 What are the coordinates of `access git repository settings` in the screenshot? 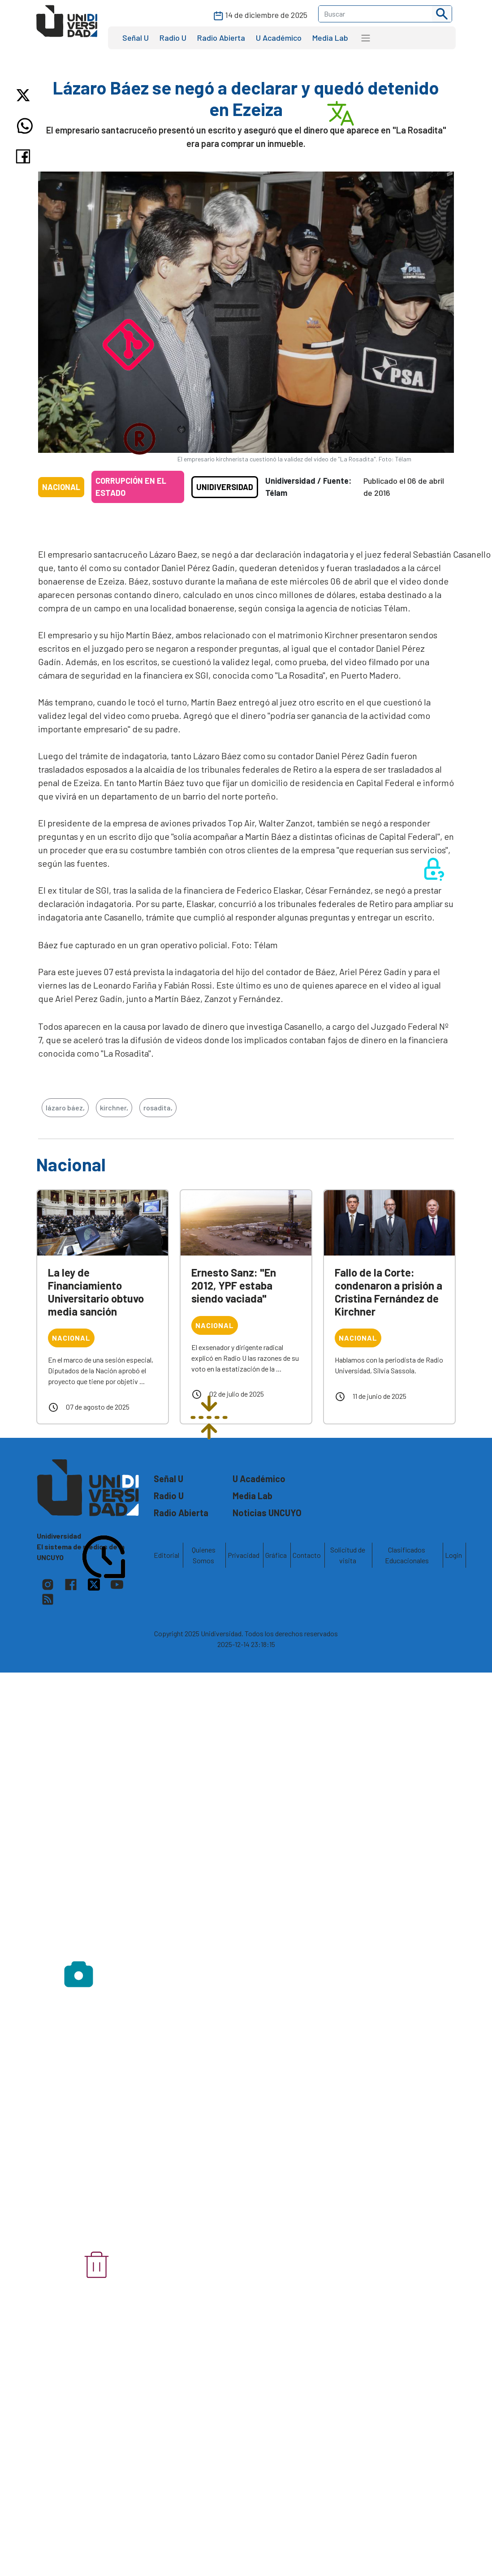 It's located at (128, 344).